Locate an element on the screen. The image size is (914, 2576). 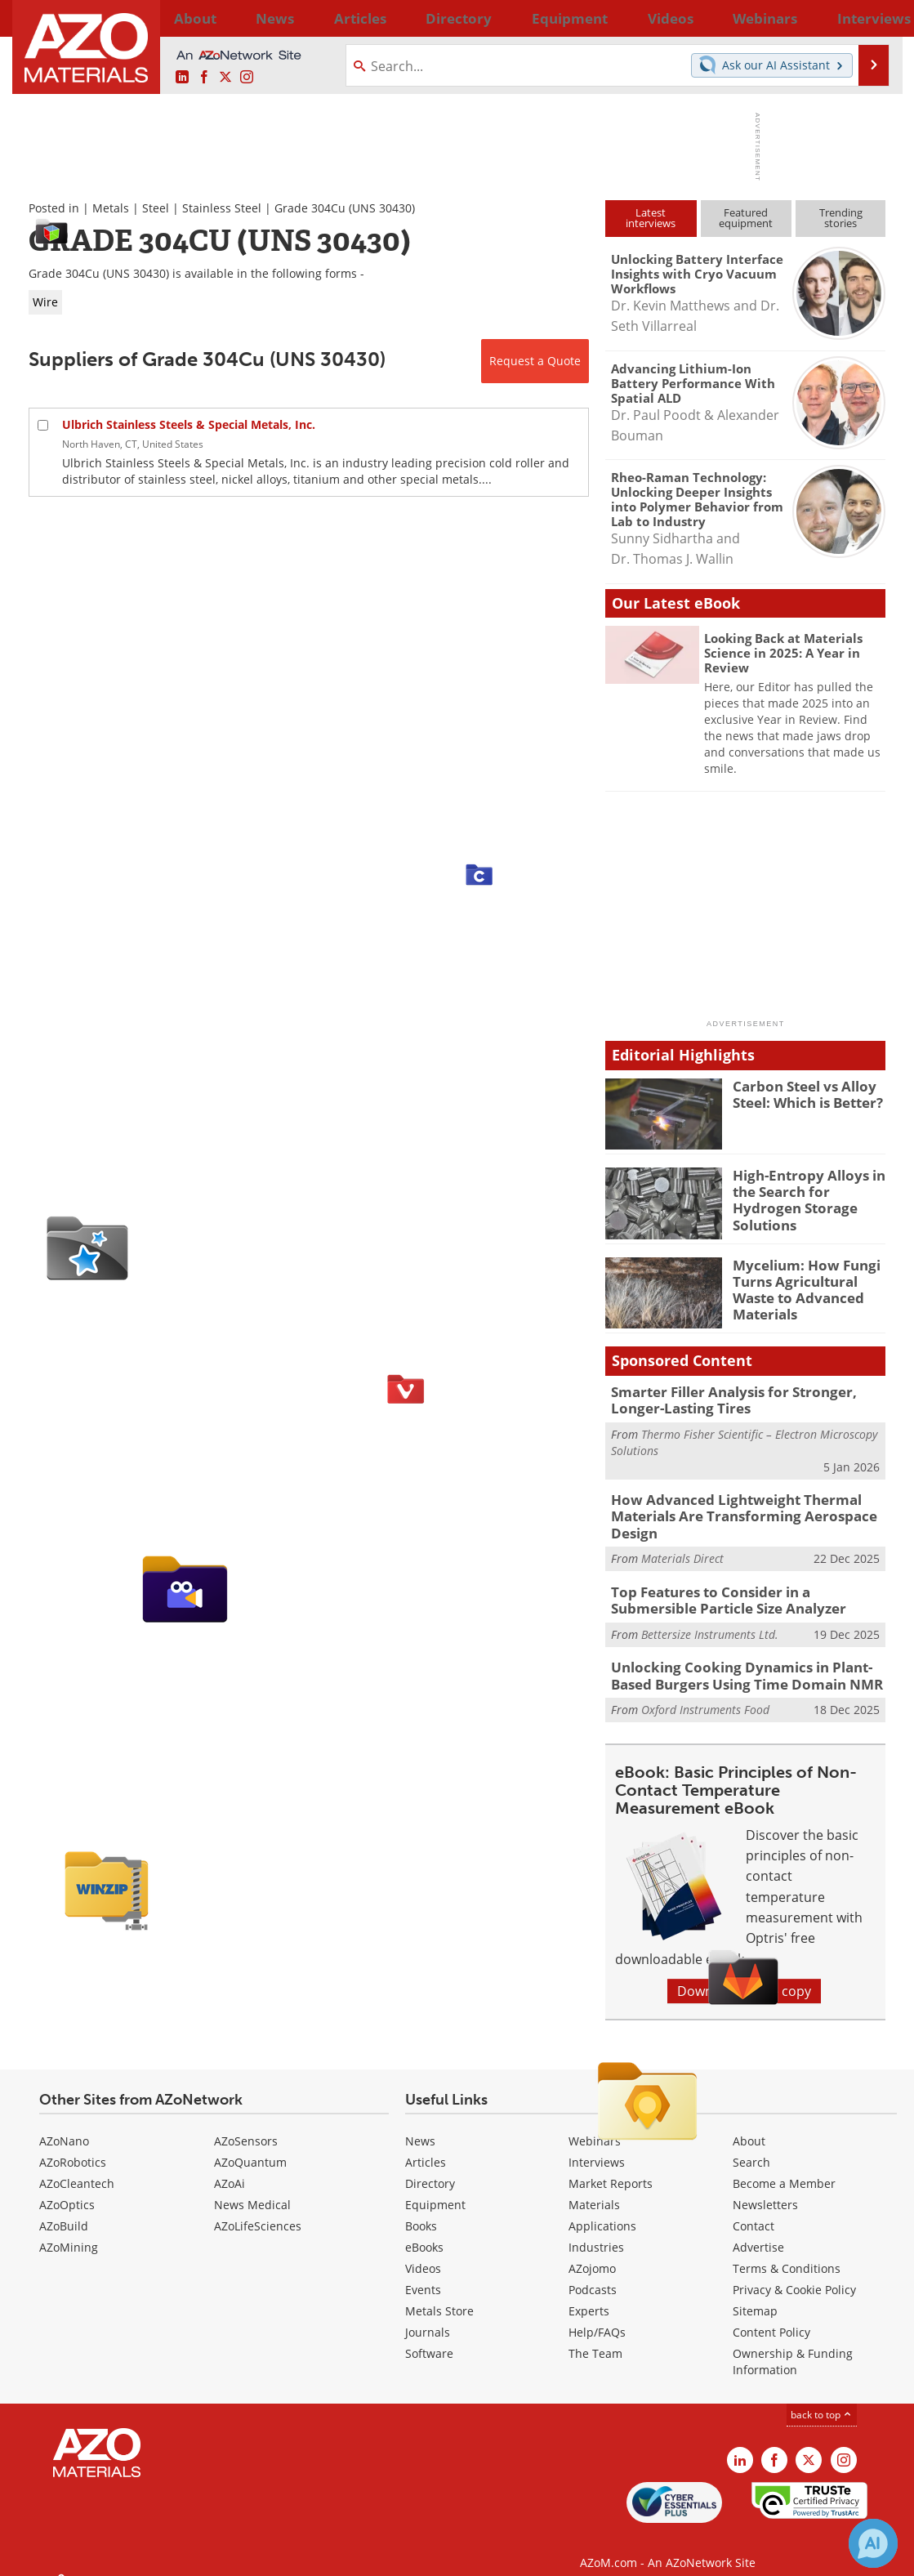
open vivaldi browser downloads folder is located at coordinates (405, 1390).